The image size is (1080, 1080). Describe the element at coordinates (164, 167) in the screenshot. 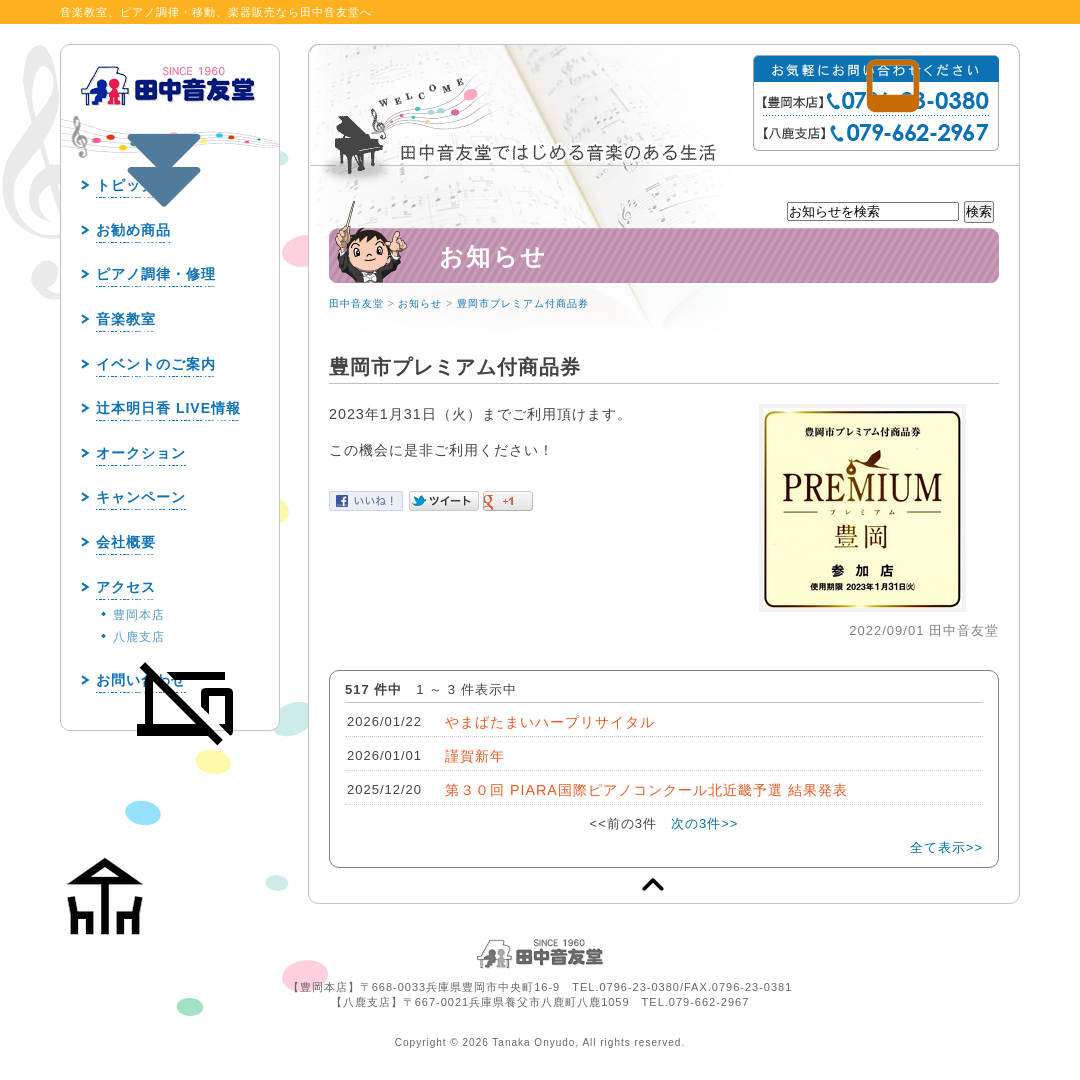

I see `expand all sections or content` at that location.